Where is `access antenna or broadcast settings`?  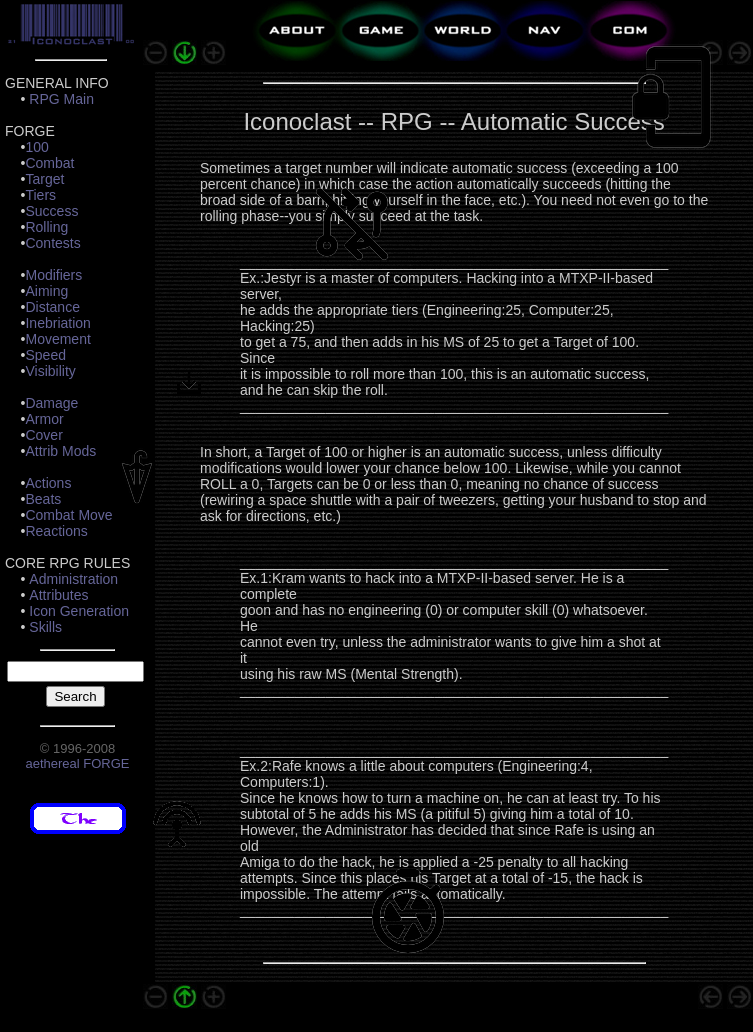
access antenna or broadcast settings is located at coordinates (177, 825).